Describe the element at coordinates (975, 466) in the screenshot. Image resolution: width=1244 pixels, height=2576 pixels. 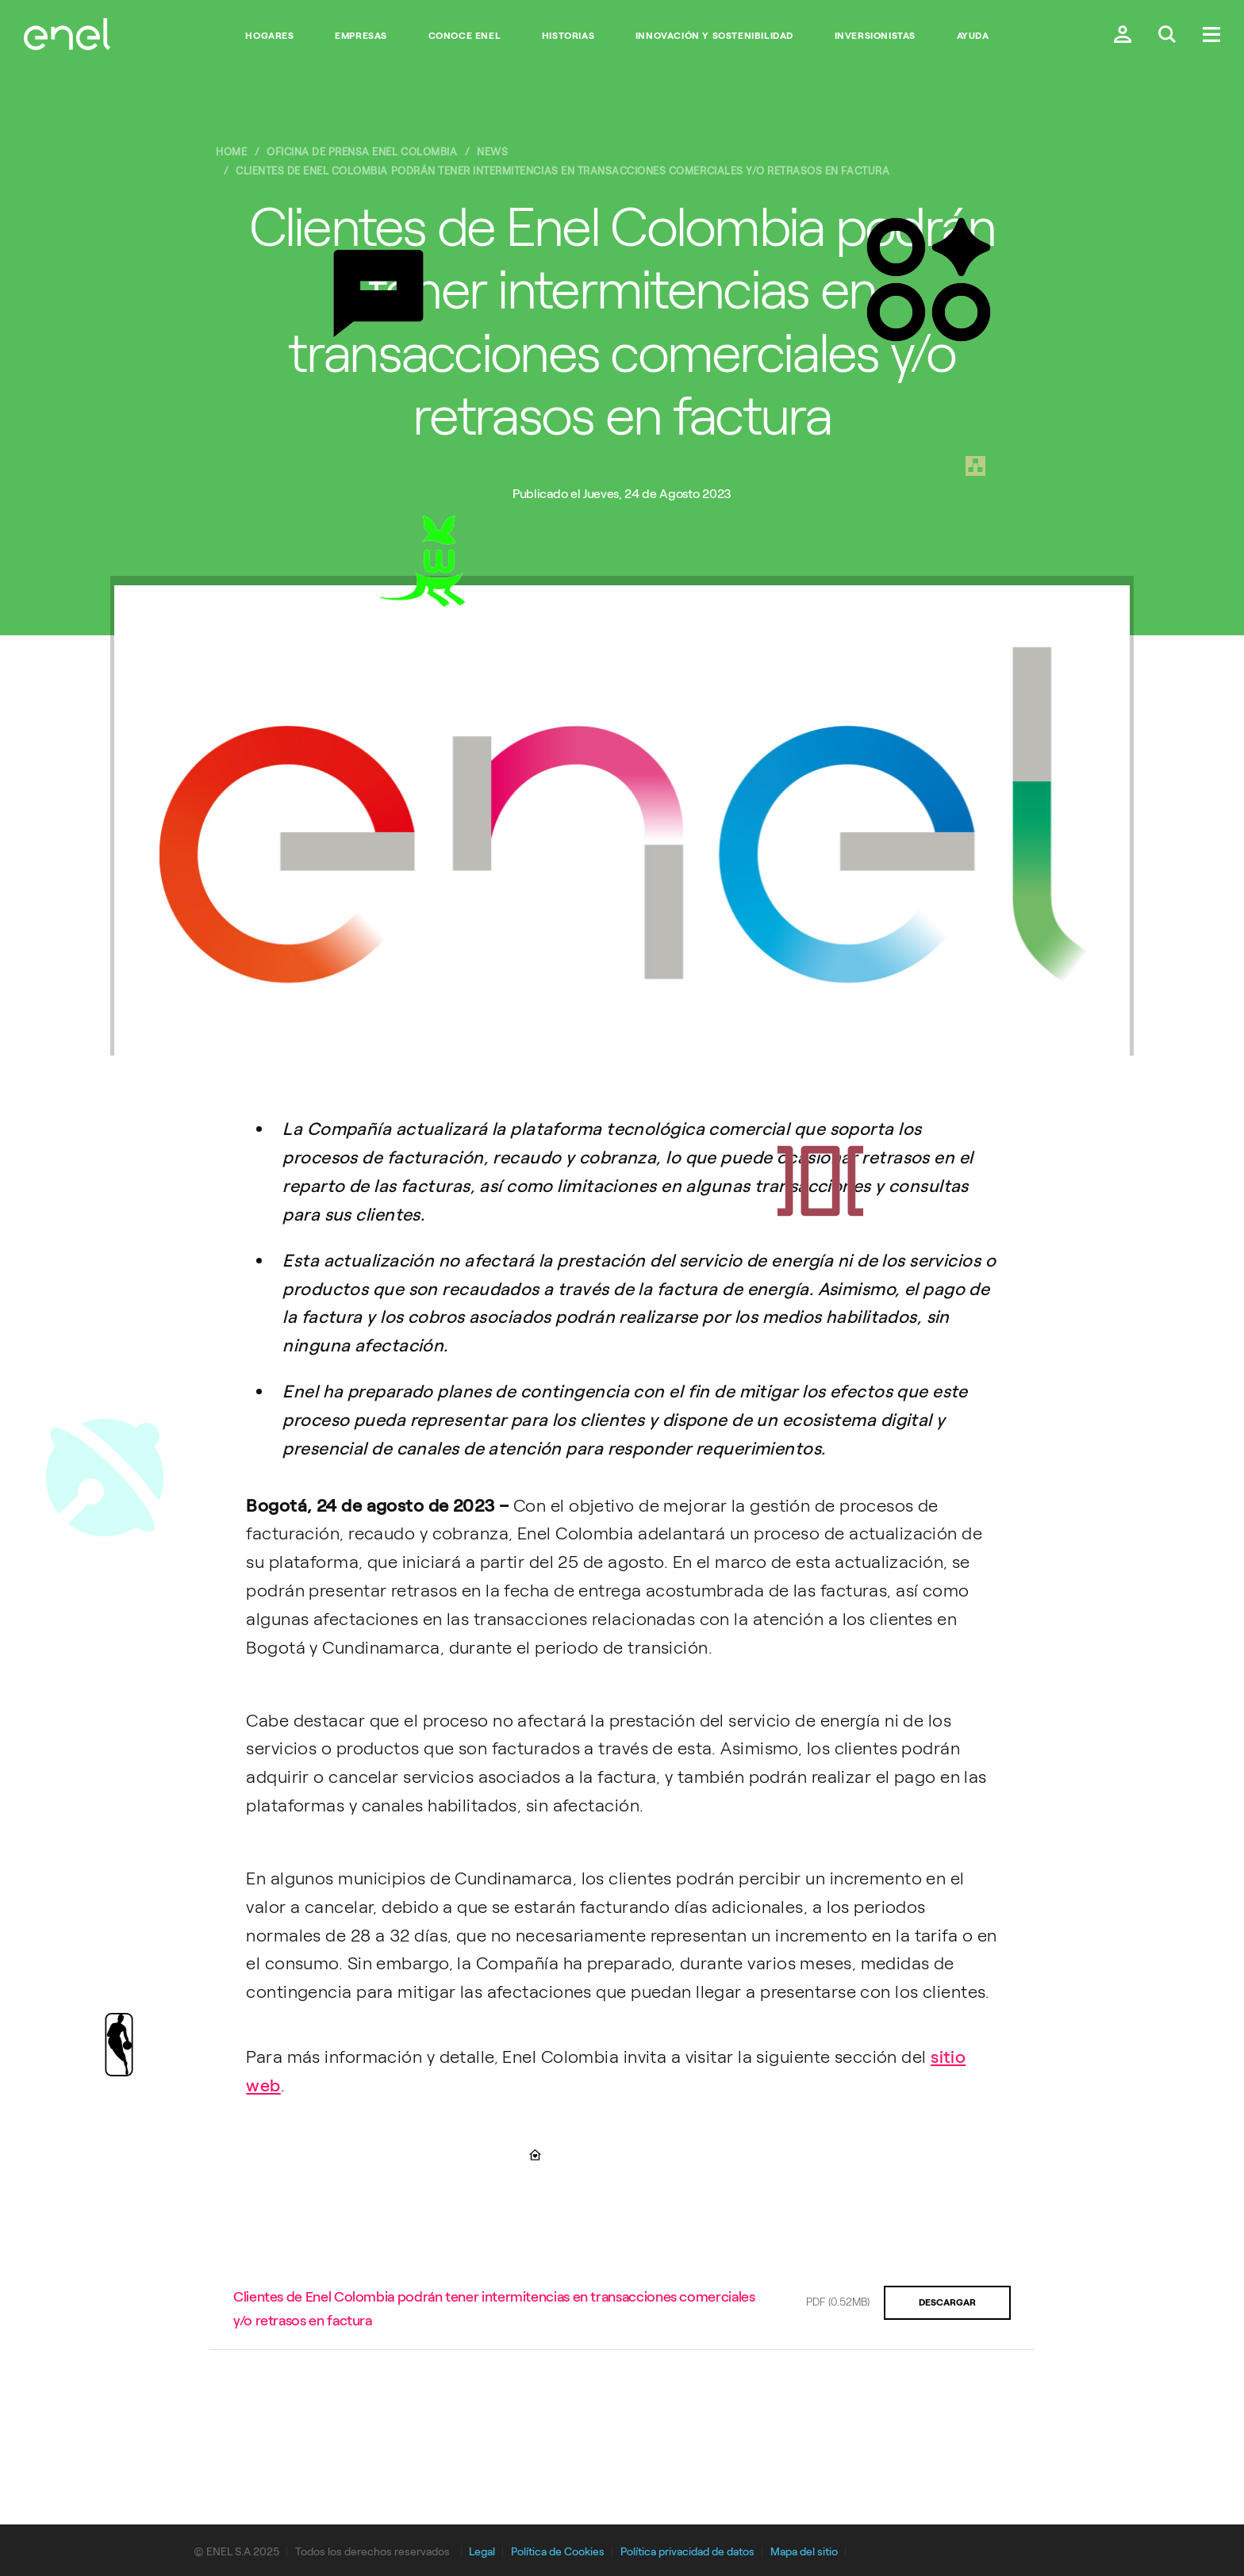
I see `open diagrams.net application` at that location.